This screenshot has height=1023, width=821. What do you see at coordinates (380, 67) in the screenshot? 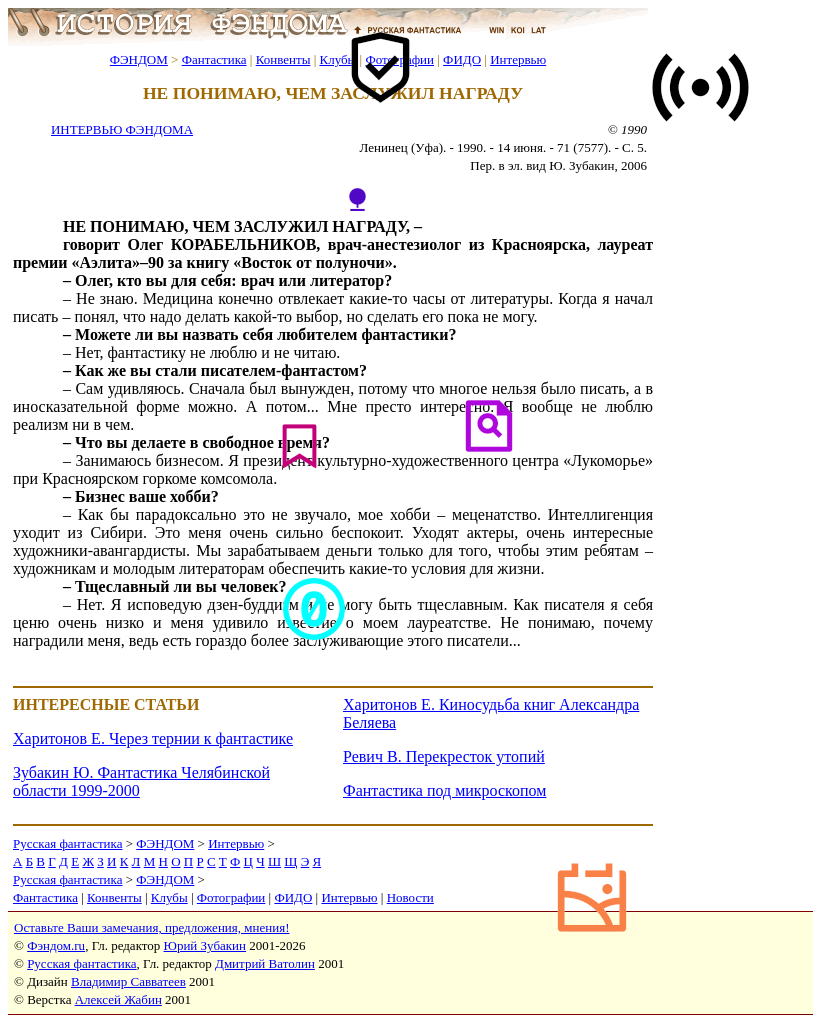
I see `indicates verified security or protection status` at bounding box center [380, 67].